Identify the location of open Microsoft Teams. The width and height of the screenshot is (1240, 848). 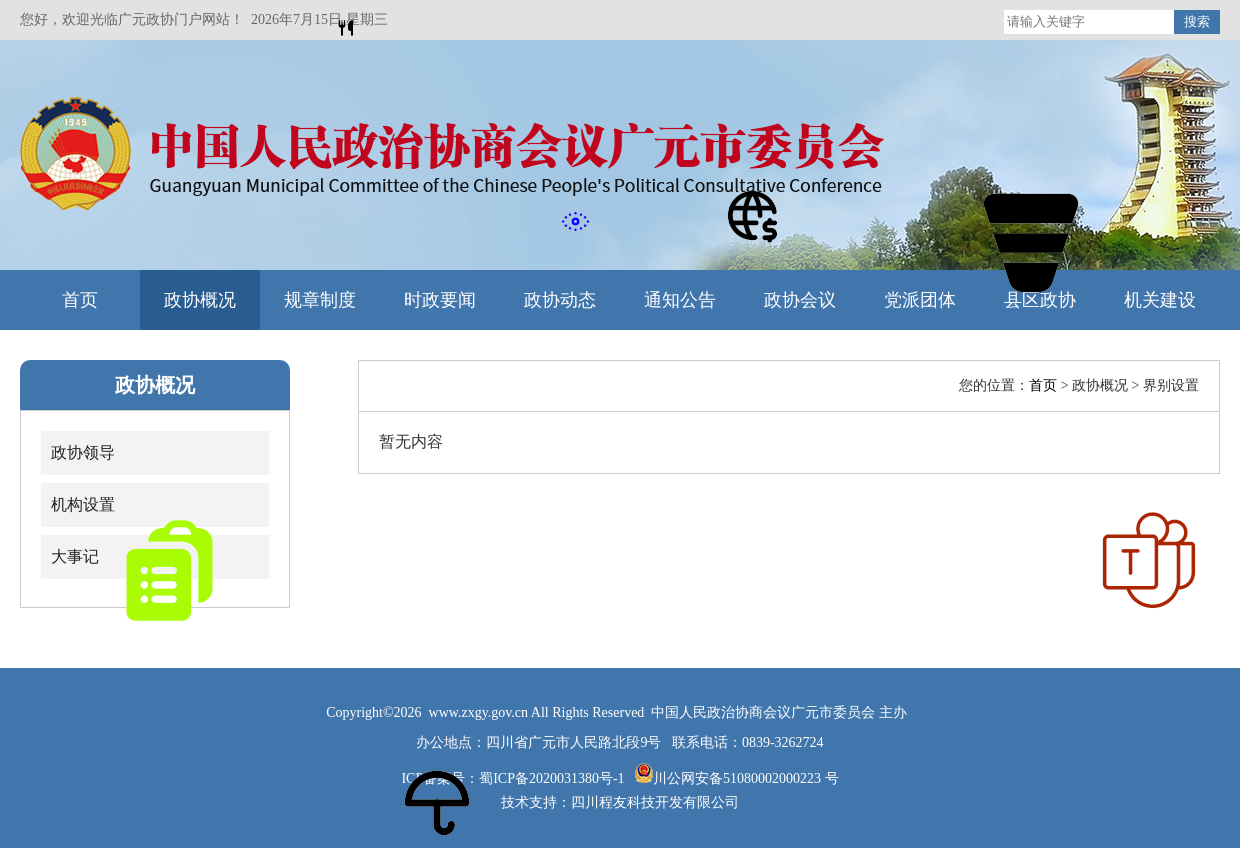
(1149, 562).